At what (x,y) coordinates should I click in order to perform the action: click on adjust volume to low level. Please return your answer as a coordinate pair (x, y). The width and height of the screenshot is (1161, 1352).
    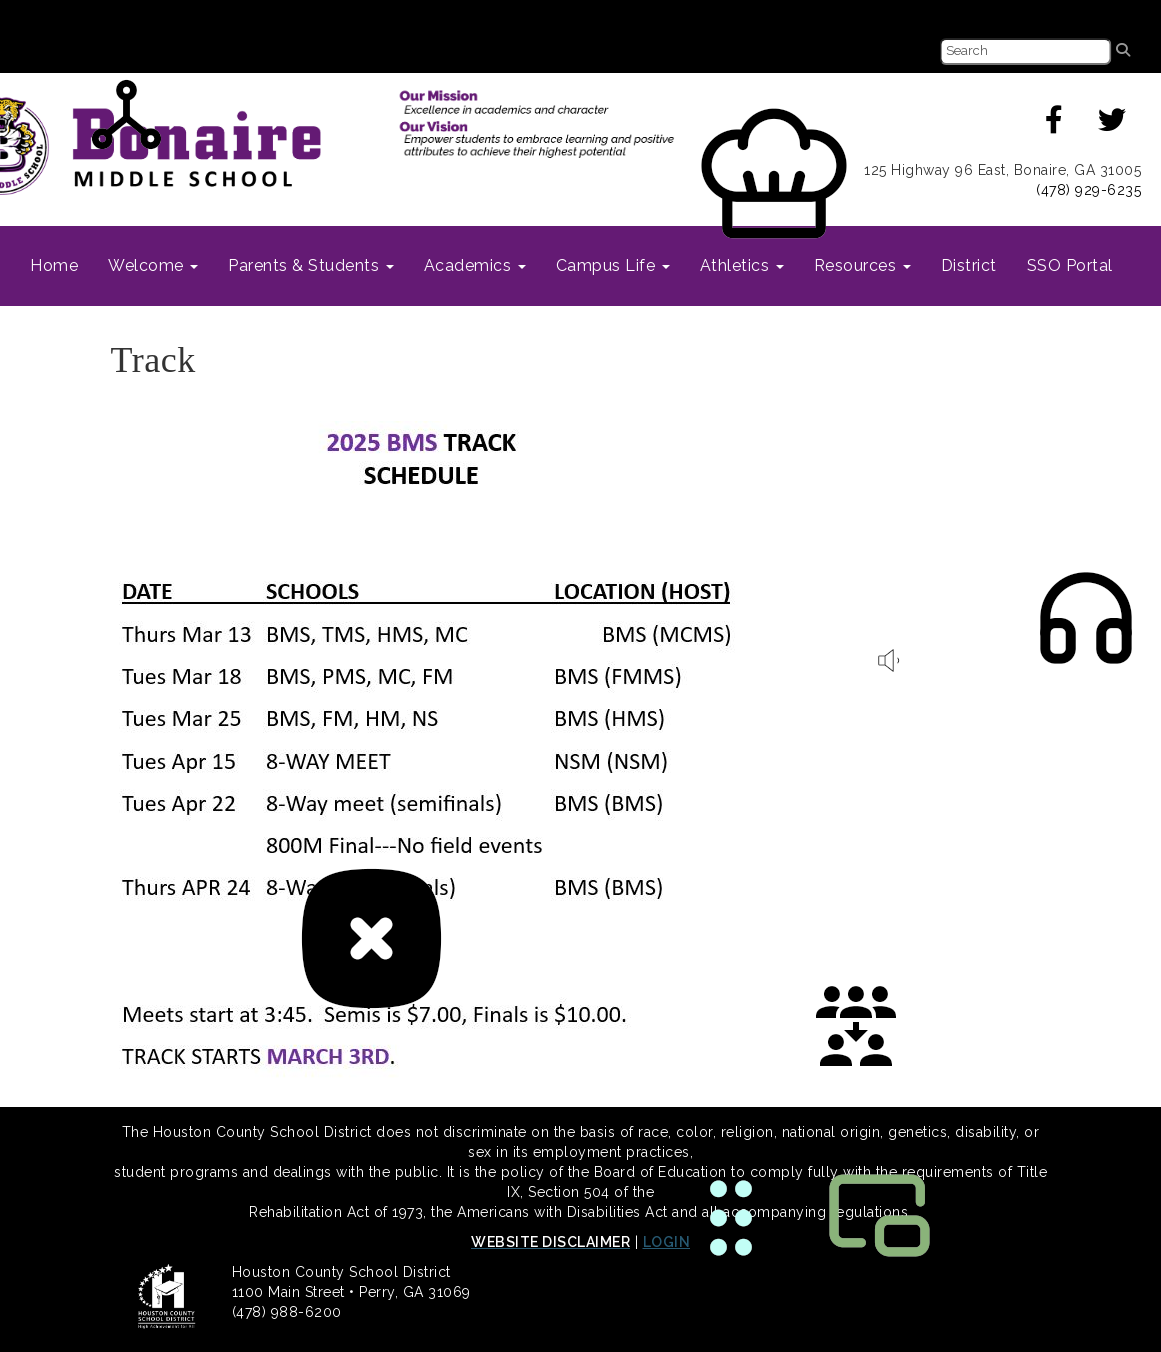
    Looking at the image, I should click on (890, 660).